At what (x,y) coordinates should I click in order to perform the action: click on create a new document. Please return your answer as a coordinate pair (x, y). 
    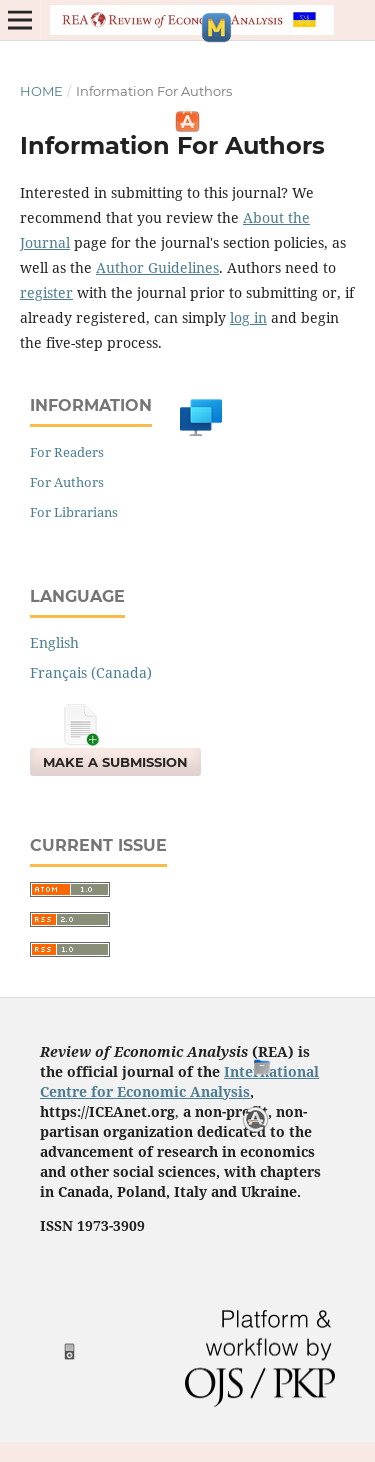
    Looking at the image, I should click on (80, 724).